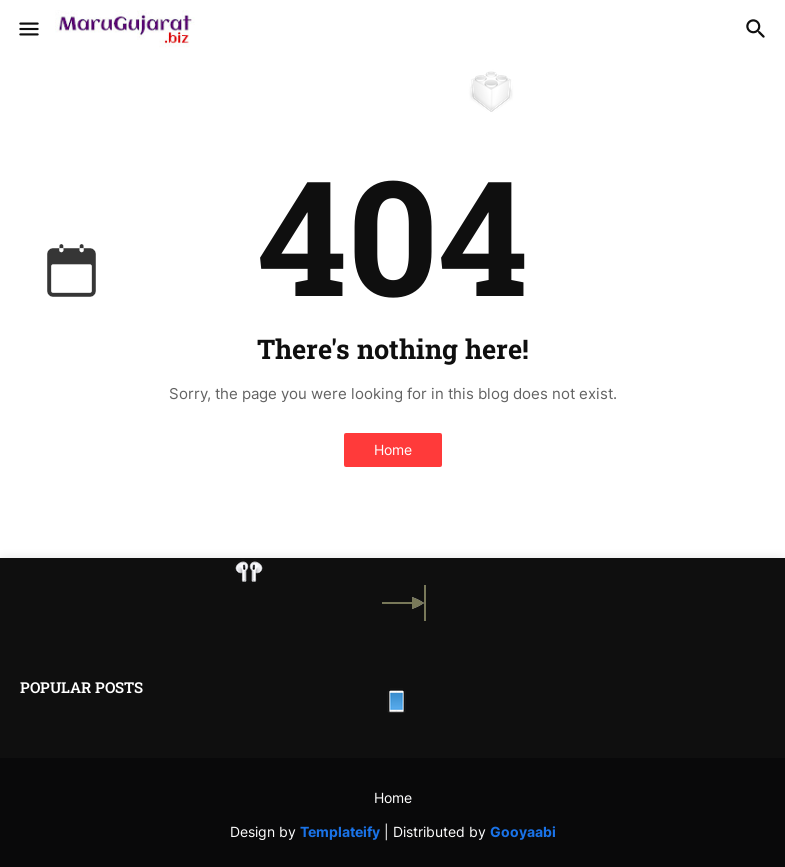 The height and width of the screenshot is (867, 785). I want to click on kernel extension file for macOS system, so click(491, 92).